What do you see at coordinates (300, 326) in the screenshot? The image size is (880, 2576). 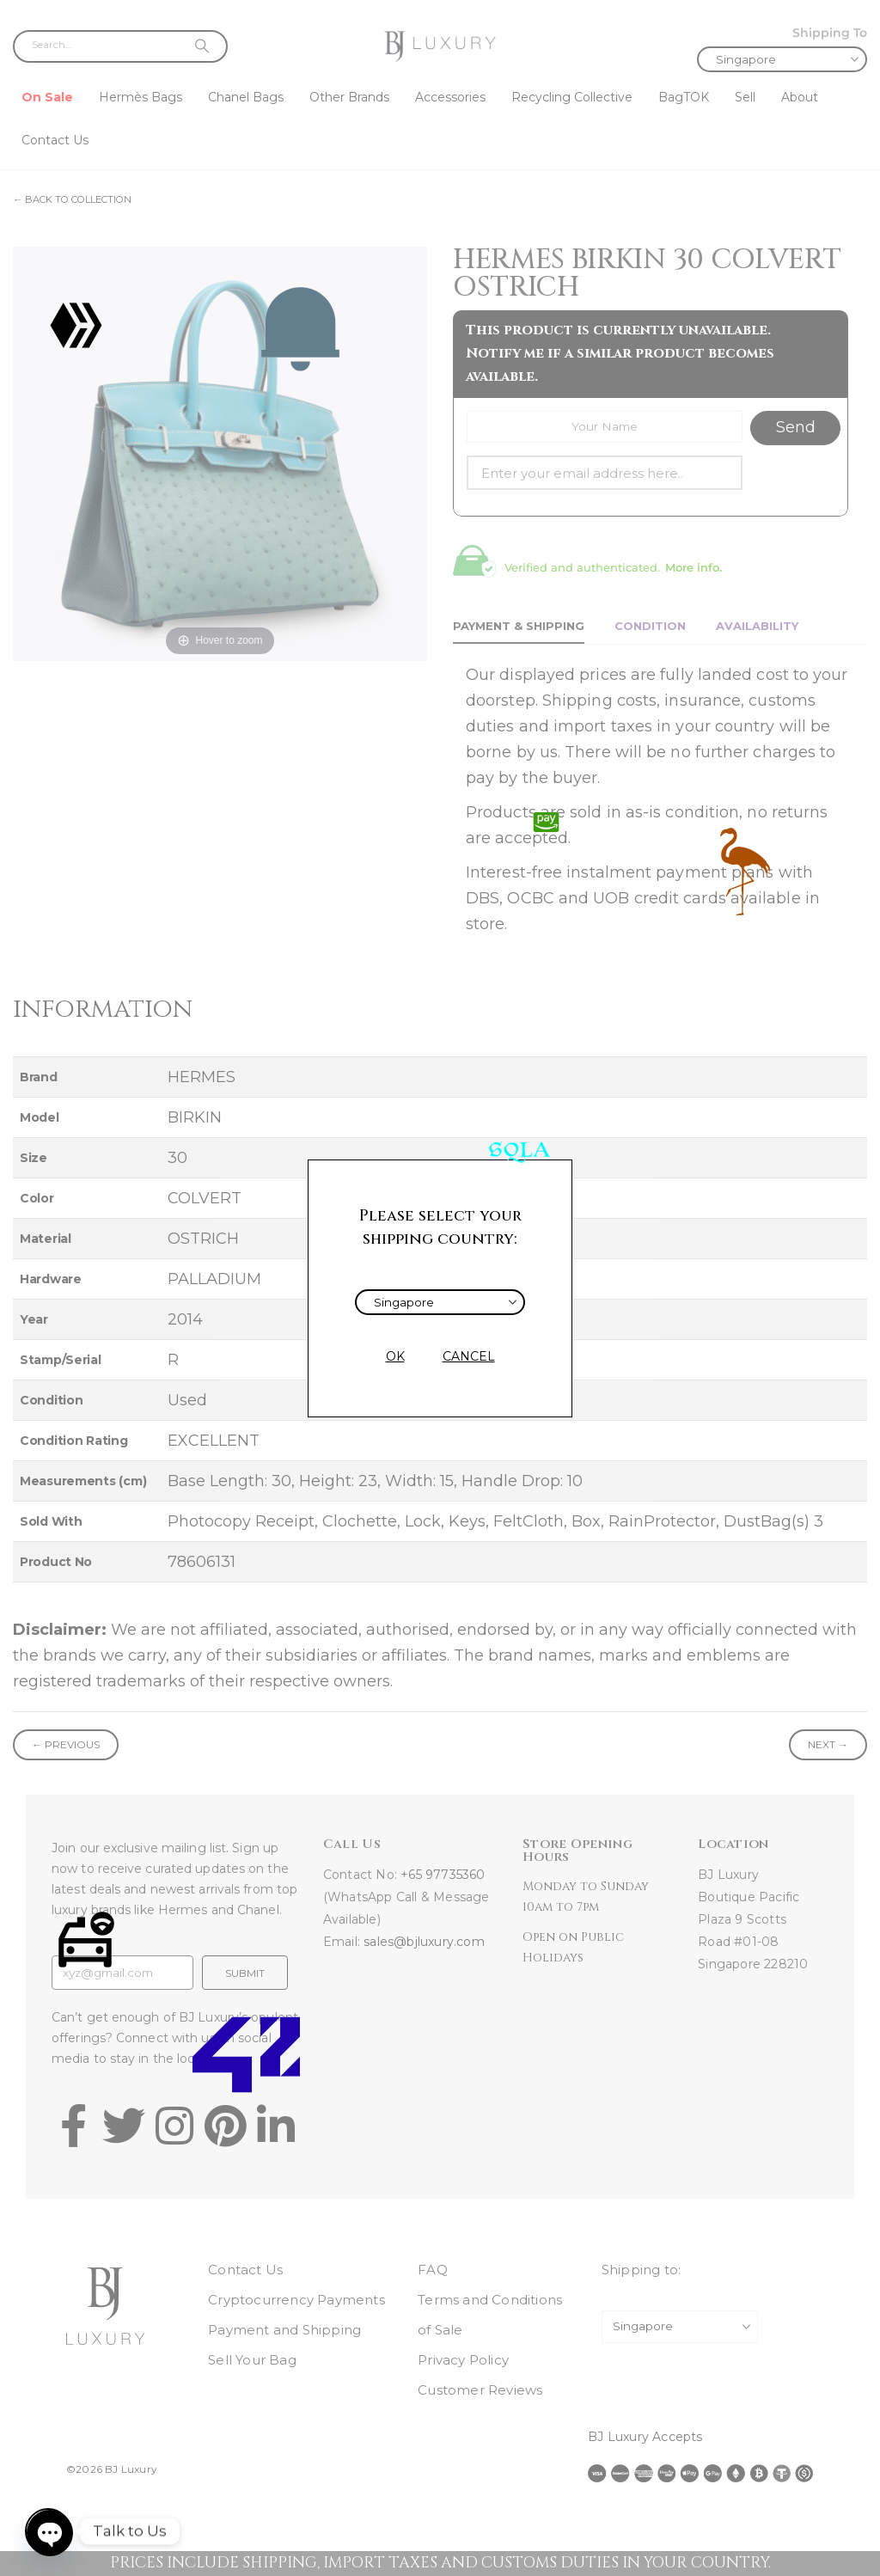 I see `view your notifications` at bounding box center [300, 326].